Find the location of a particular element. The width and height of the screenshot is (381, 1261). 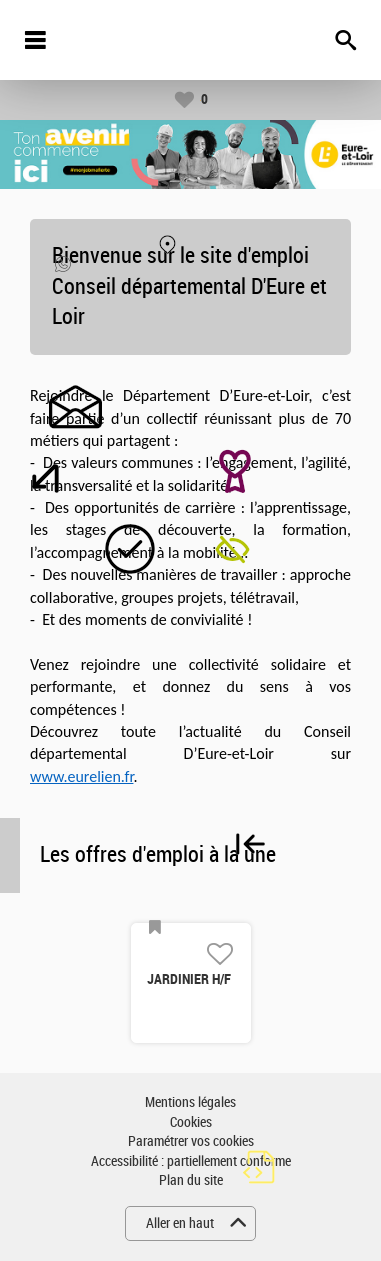

view sponsor tiers and levels is located at coordinates (235, 470).